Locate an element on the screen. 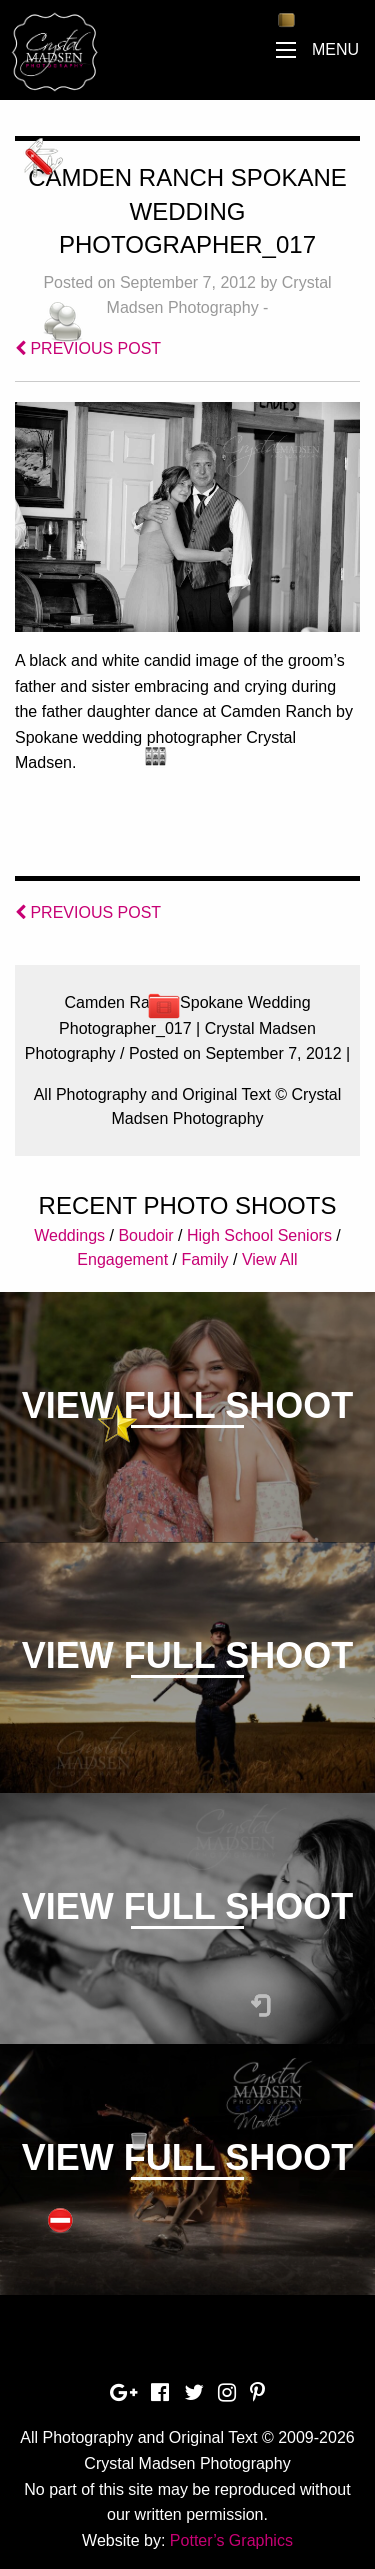 Image resolution: width=375 pixels, height=2569 pixels. indicates a partial or half rating is located at coordinates (117, 1425).